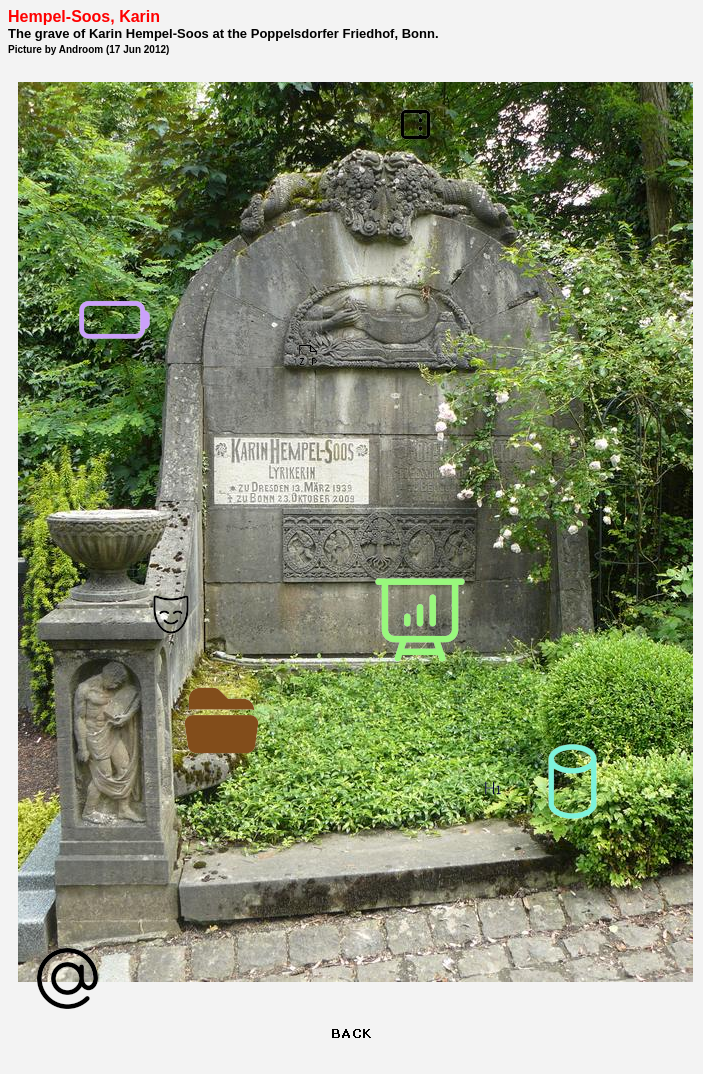  What do you see at coordinates (114, 317) in the screenshot?
I see `indicates empty battery status` at bounding box center [114, 317].